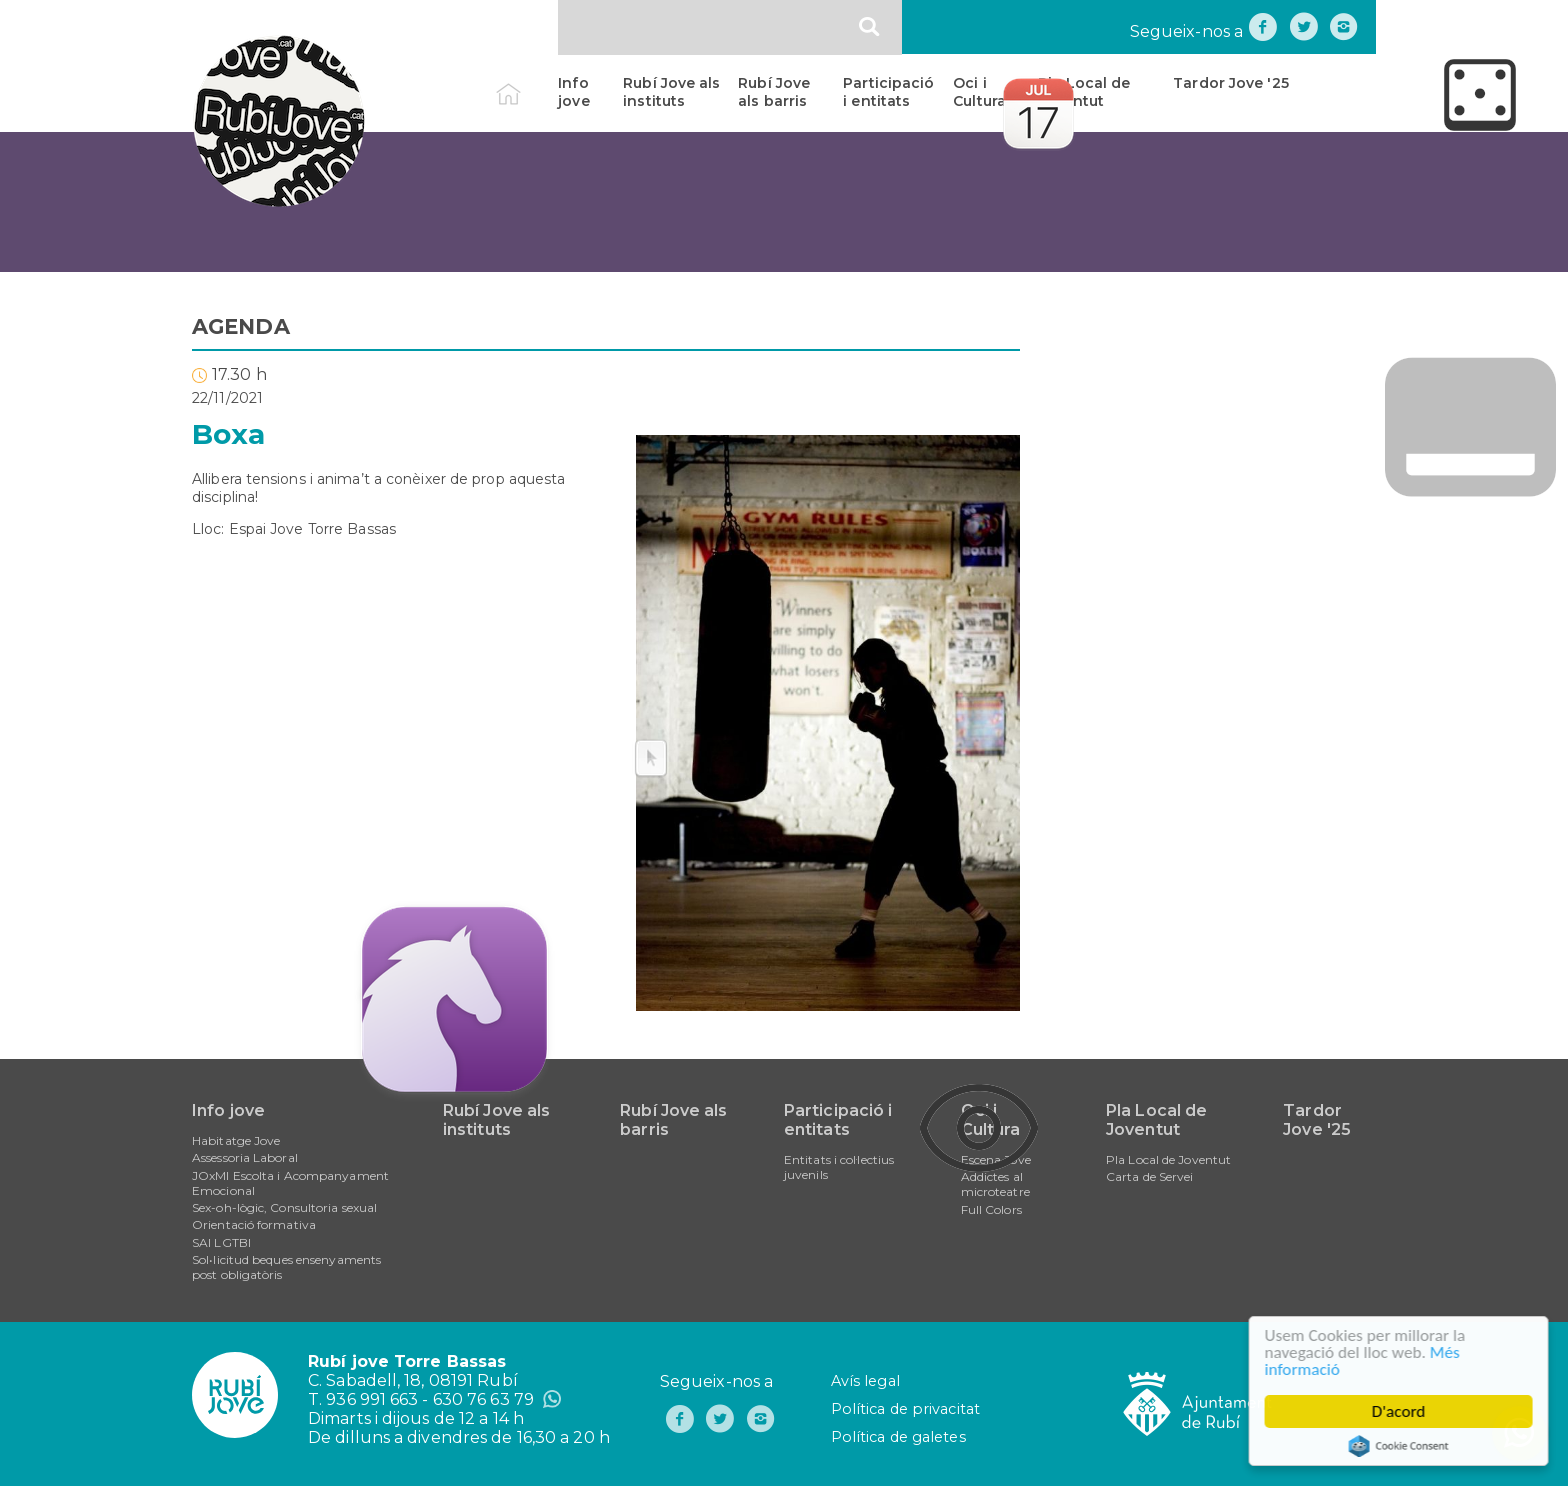  I want to click on access display settings, so click(979, 1128).